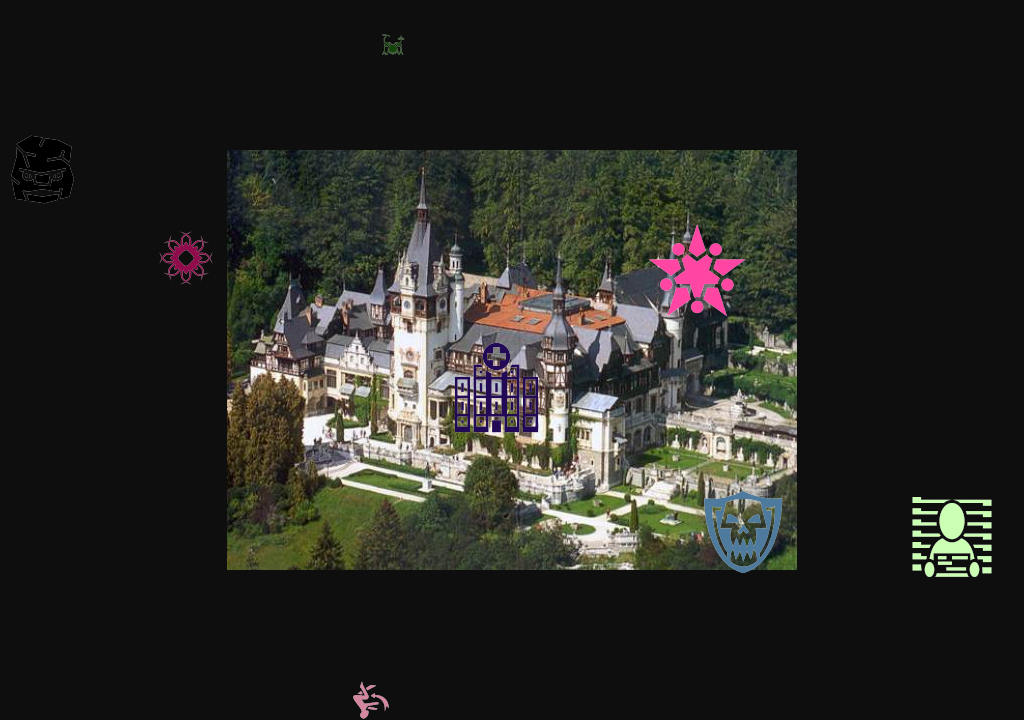 The height and width of the screenshot is (720, 1024). What do you see at coordinates (393, 44) in the screenshot?
I see `access drum or percussion instruments` at bounding box center [393, 44].